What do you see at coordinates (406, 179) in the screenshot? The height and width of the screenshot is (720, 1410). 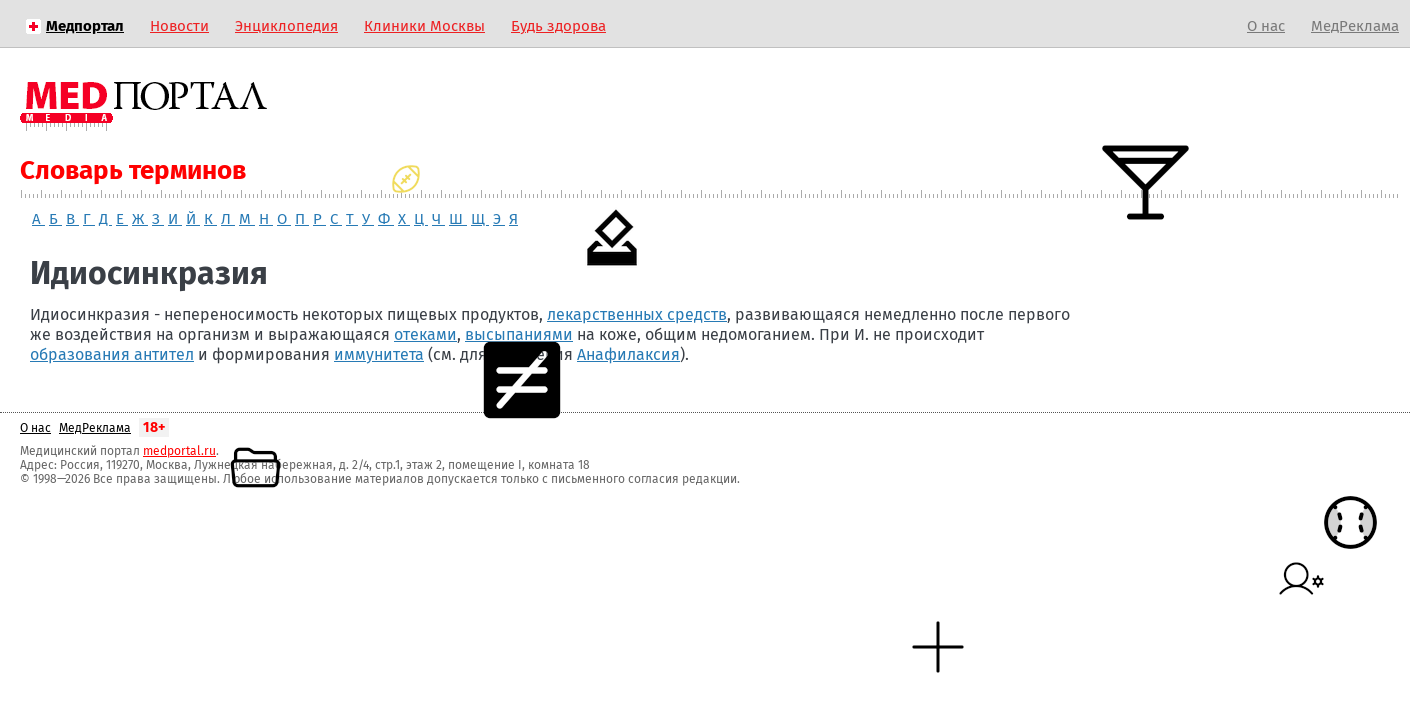 I see `access sports scores and updates` at bounding box center [406, 179].